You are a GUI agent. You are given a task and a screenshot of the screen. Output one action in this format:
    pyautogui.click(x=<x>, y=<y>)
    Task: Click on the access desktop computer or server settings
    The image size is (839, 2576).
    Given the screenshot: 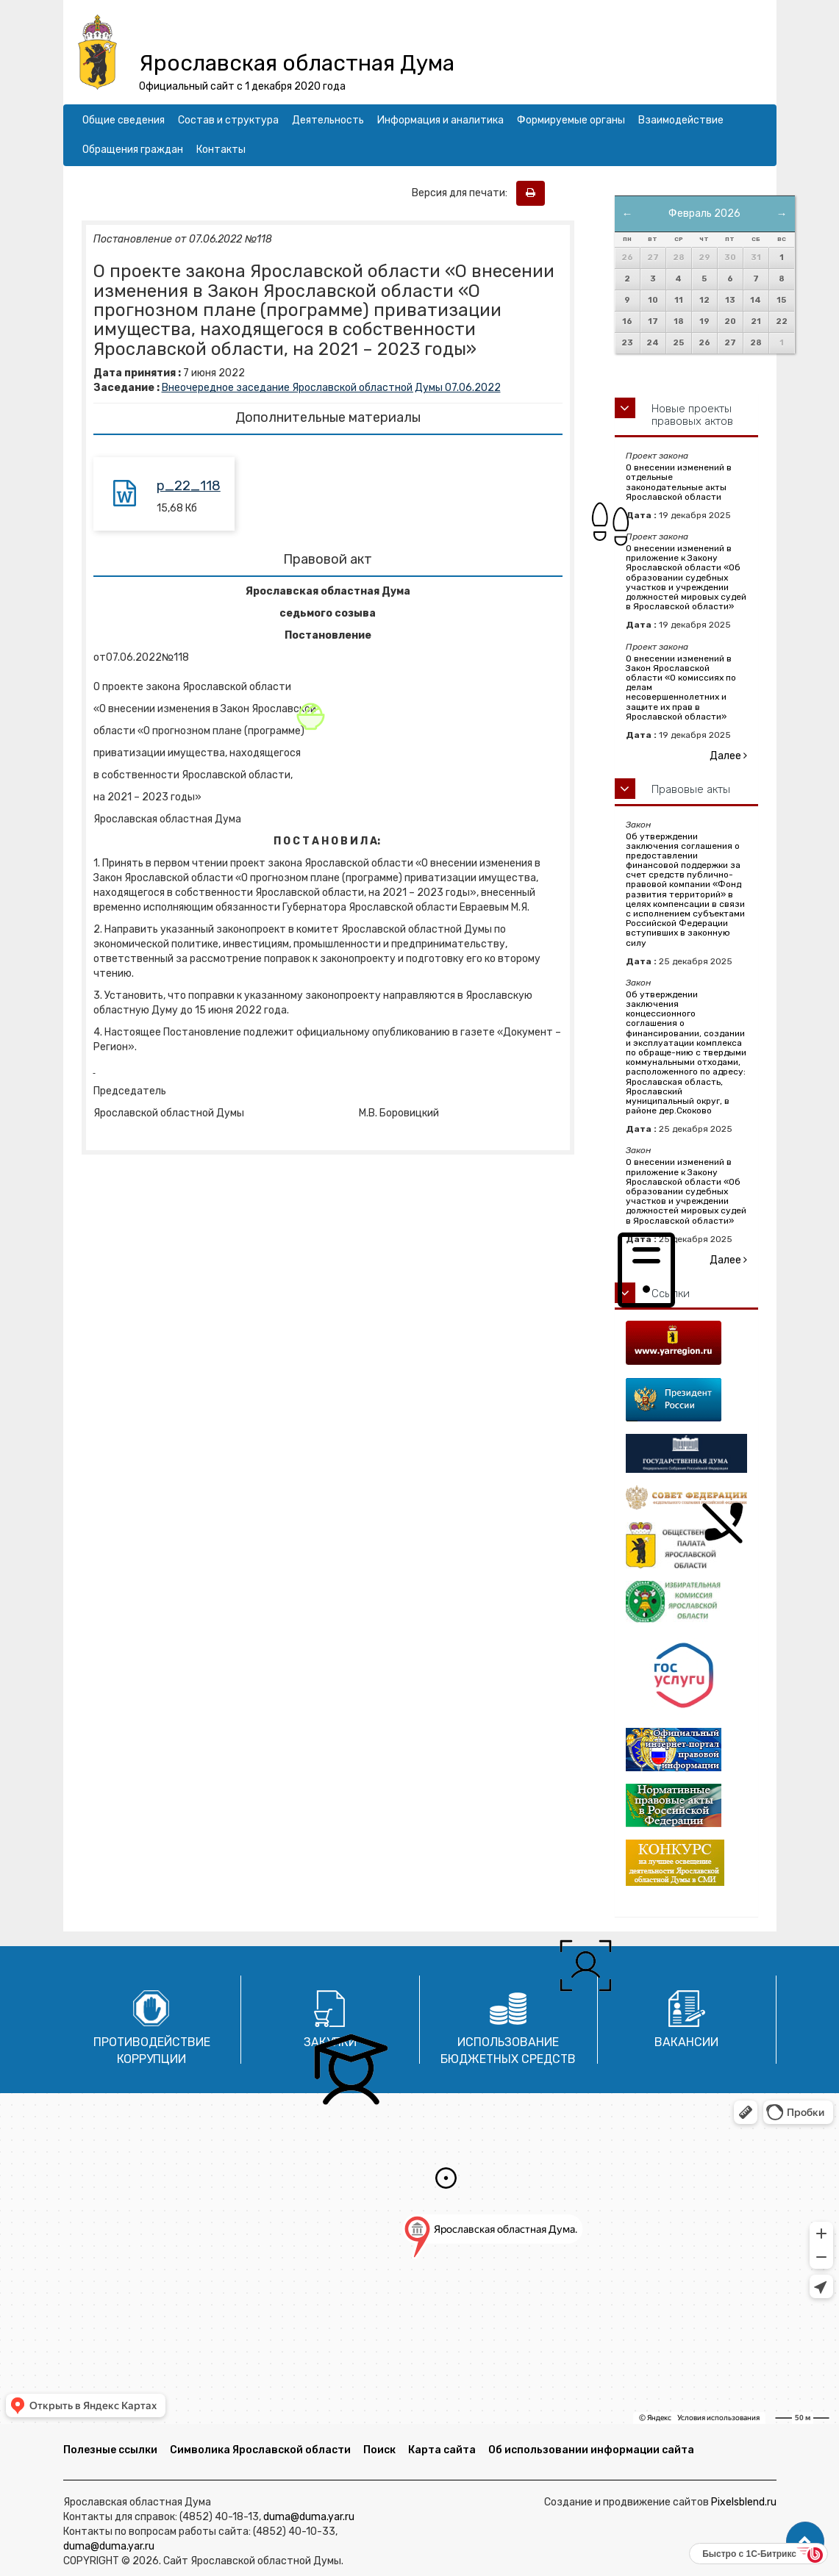 What is the action you would take?
    pyautogui.click(x=646, y=1270)
    